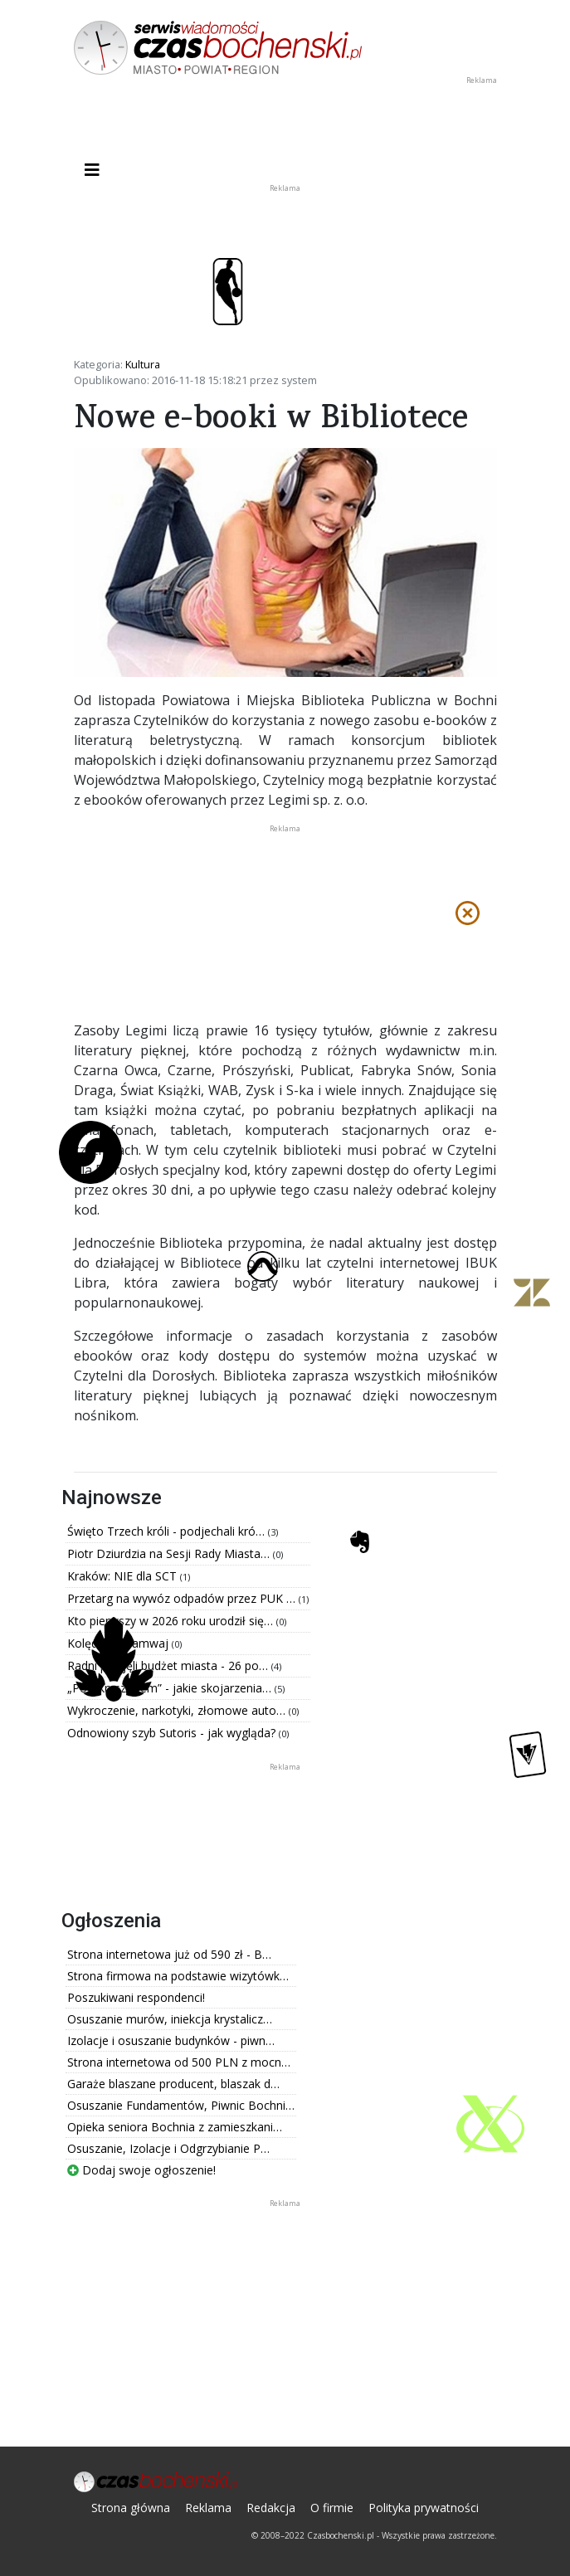 This screenshot has height=2576, width=570. Describe the element at coordinates (114, 1659) in the screenshot. I see `parse.ly logo` at that location.